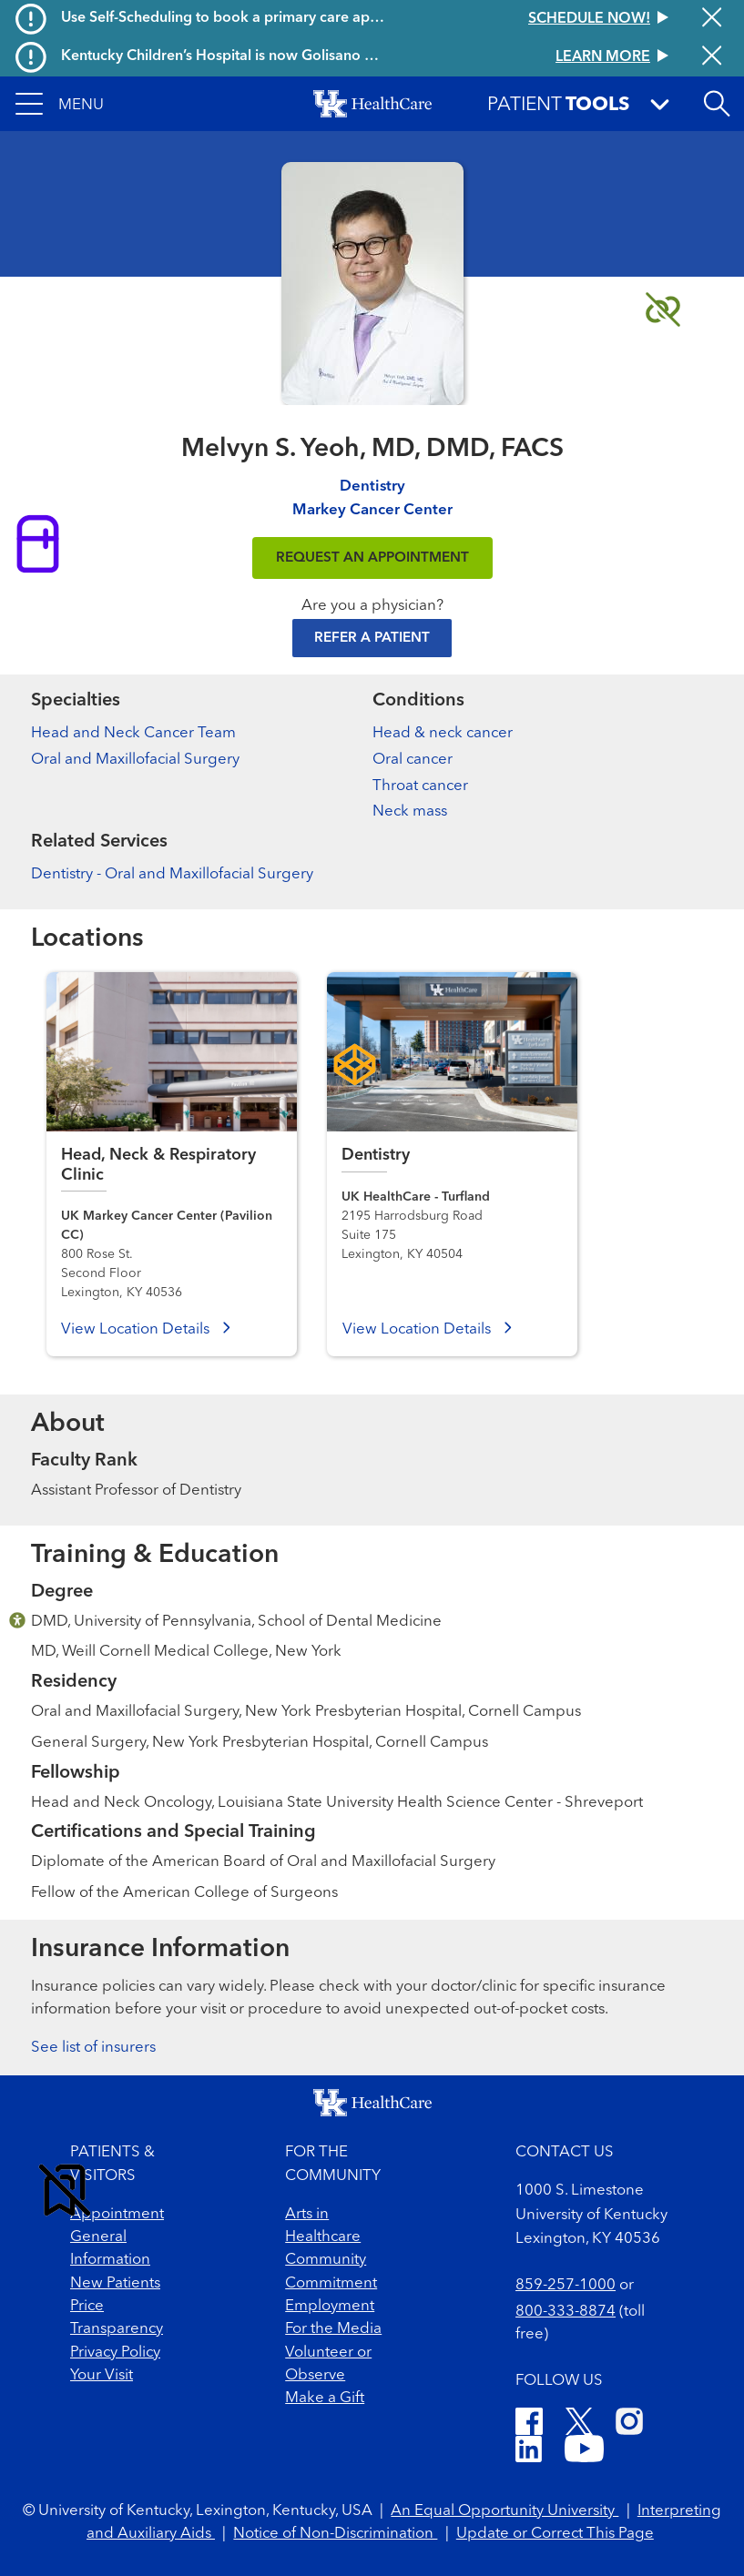 This screenshot has height=2576, width=744. Describe the element at coordinates (65, 2190) in the screenshot. I see `bookmarks feature disabled` at that location.